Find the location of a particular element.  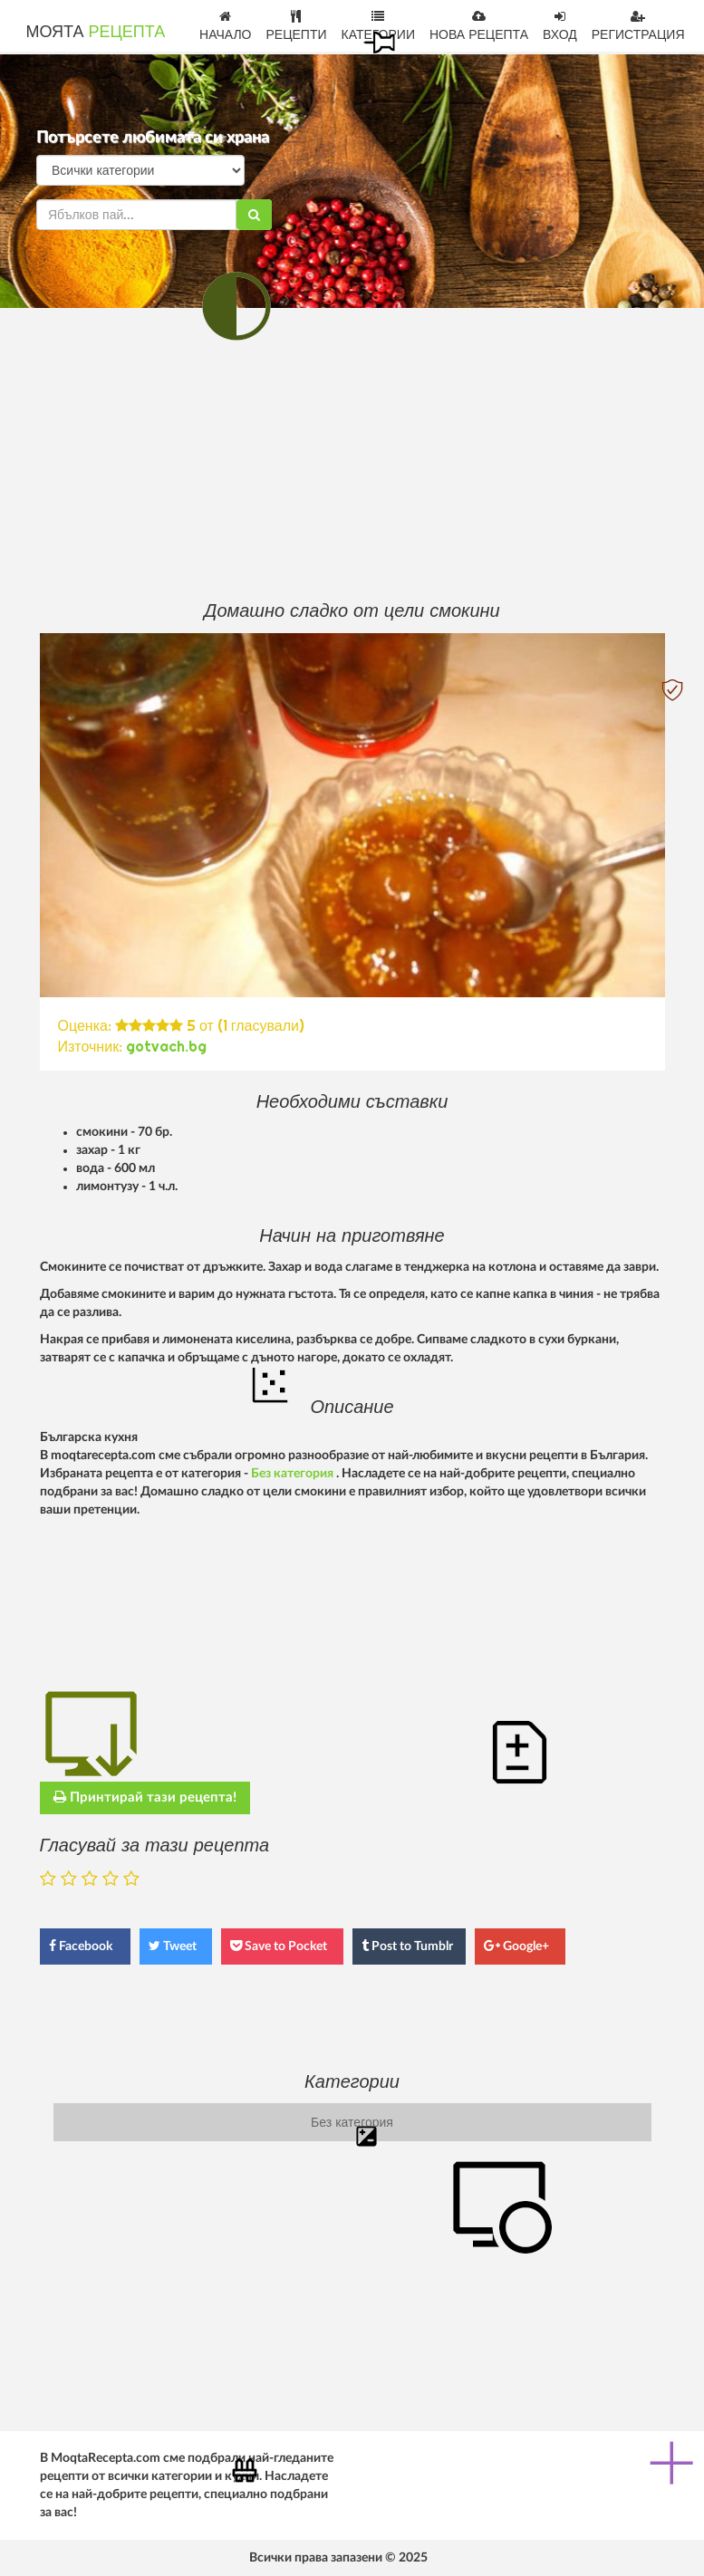

indicates a trusted or verified workspace is located at coordinates (672, 690).